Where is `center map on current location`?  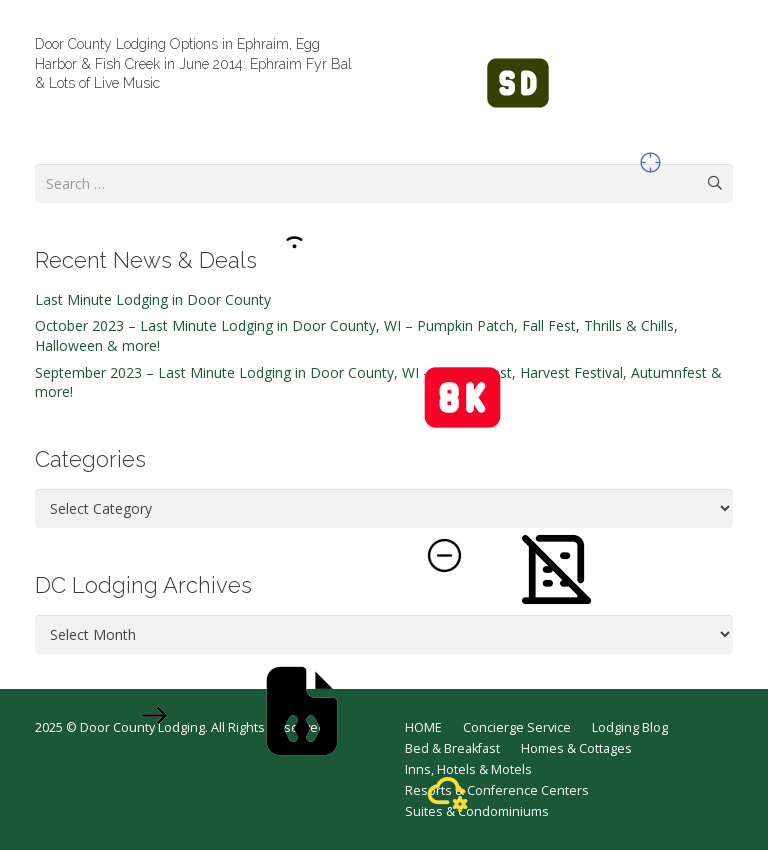 center map on current location is located at coordinates (650, 162).